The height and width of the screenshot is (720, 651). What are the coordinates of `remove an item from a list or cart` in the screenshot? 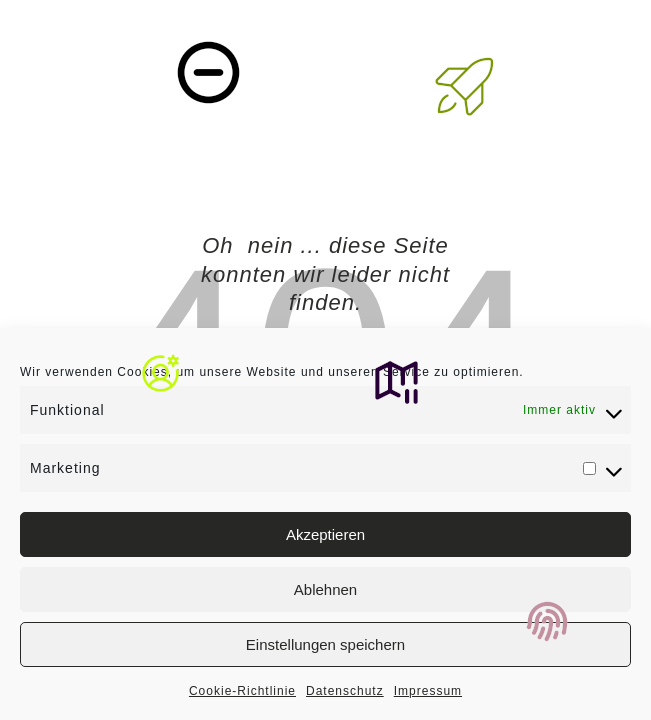 It's located at (208, 72).